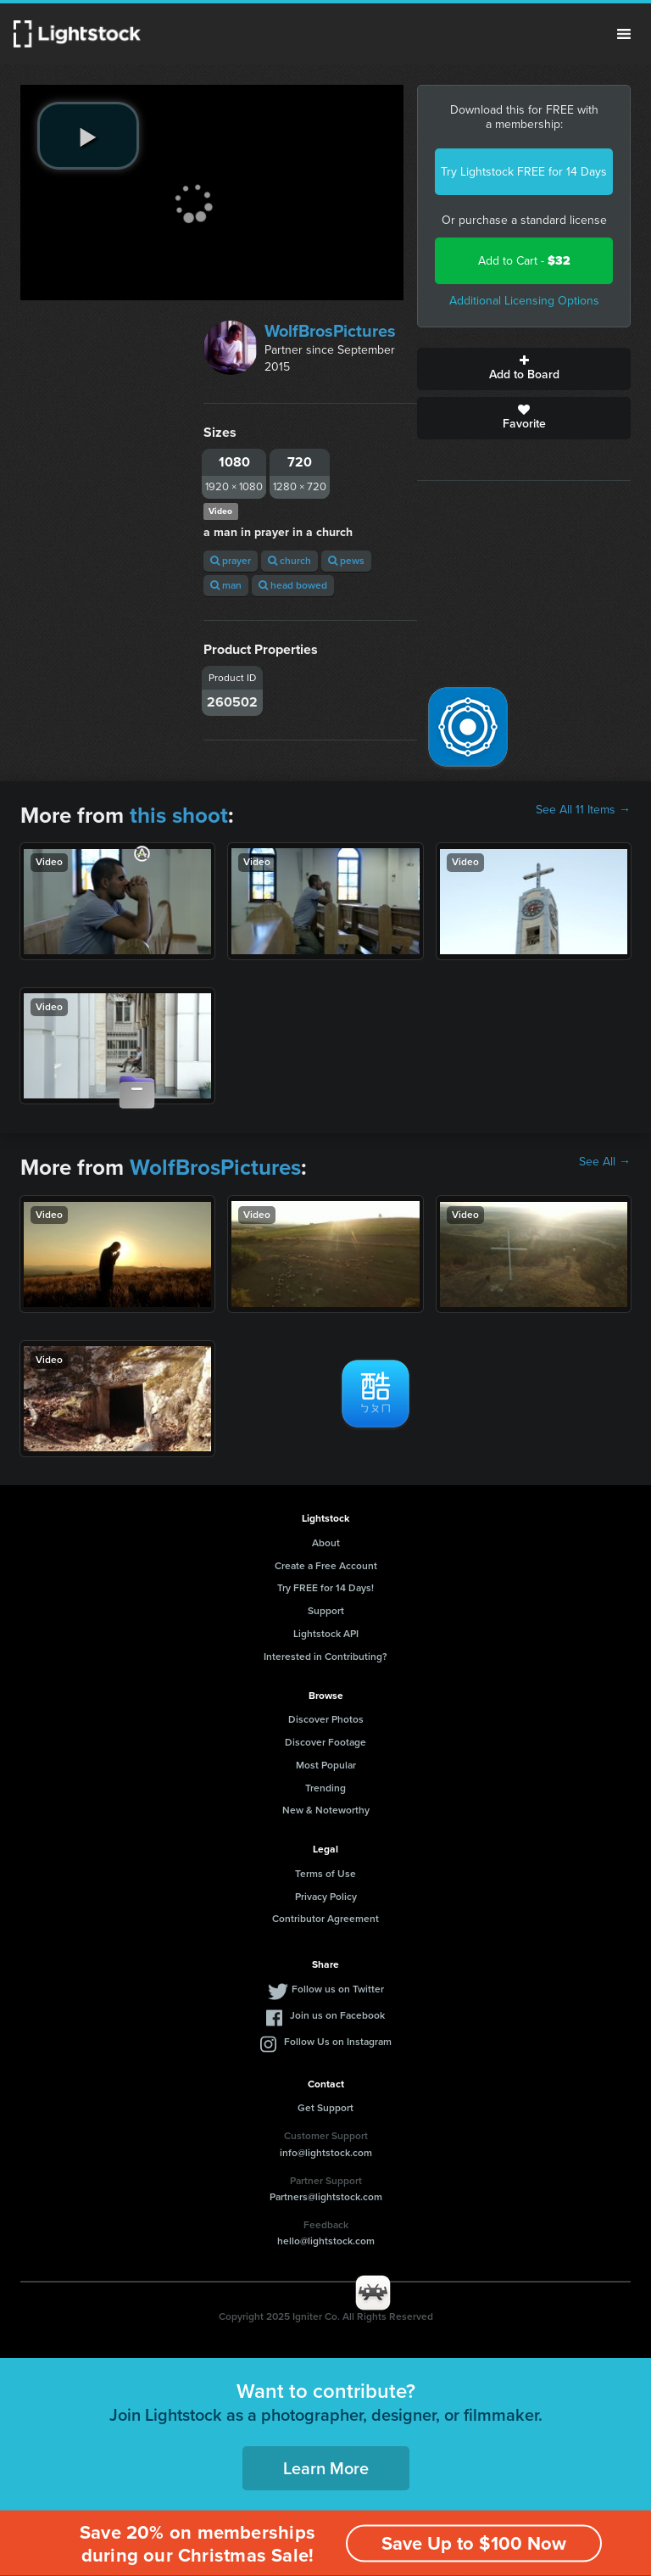 The height and width of the screenshot is (2576, 651). What do you see at coordinates (136, 1092) in the screenshot?
I see `open the file manager application` at bounding box center [136, 1092].